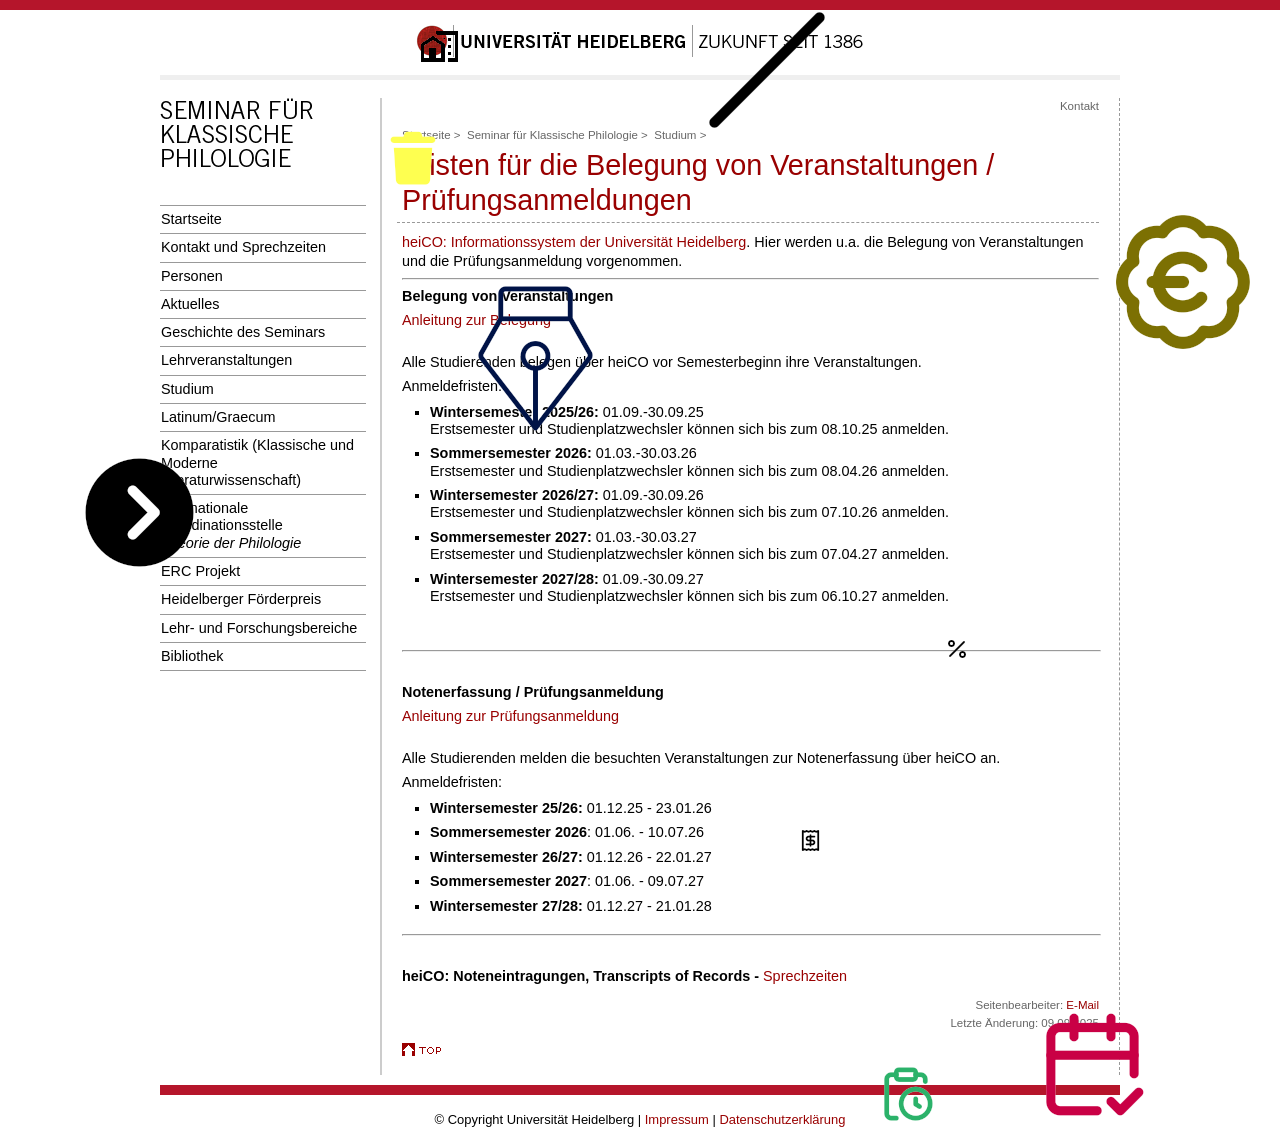 Image resolution: width=1280 pixels, height=1143 pixels. Describe the element at coordinates (139, 512) in the screenshot. I see `go to next item or page` at that location.